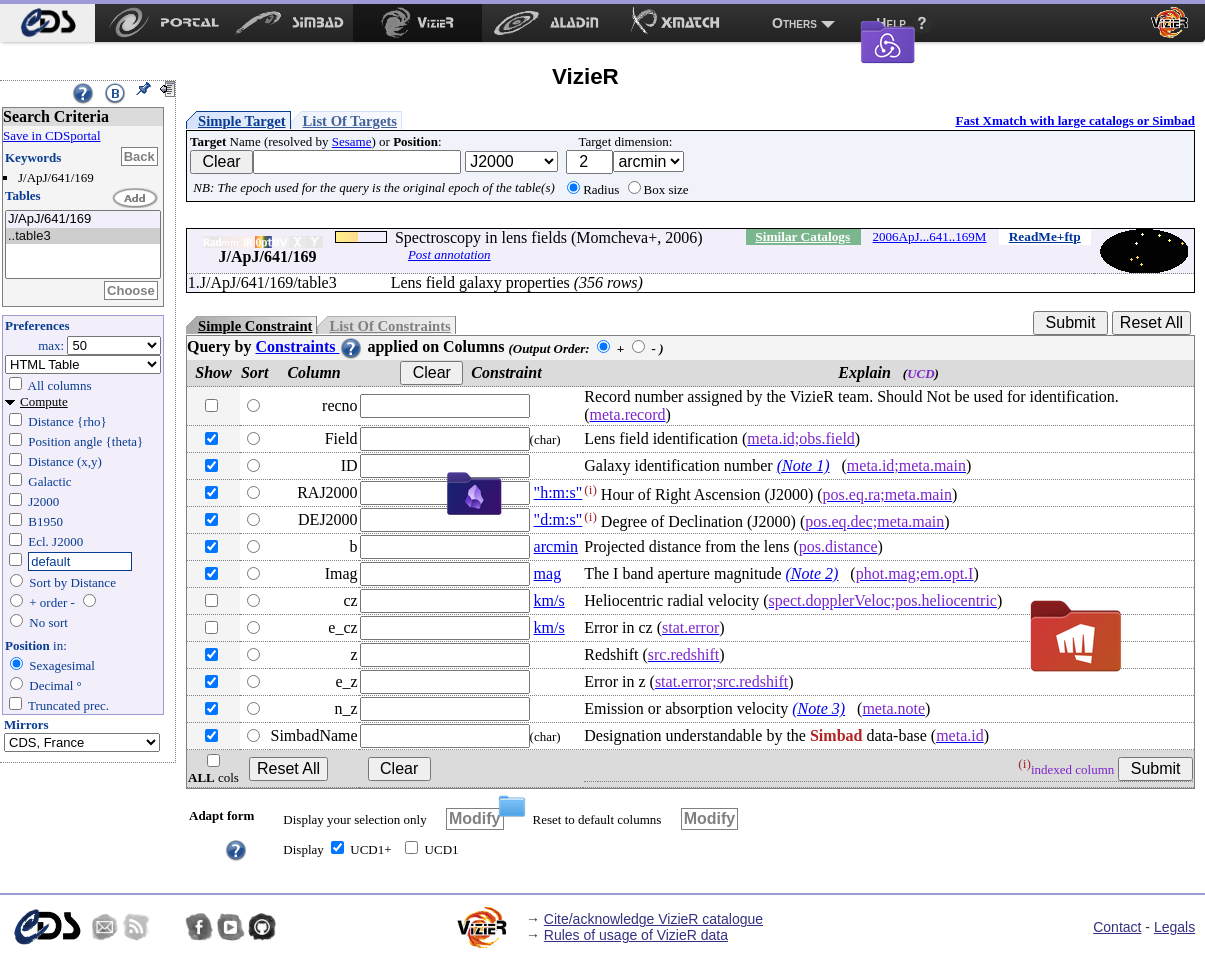 This screenshot has height=960, width=1205. Describe the element at coordinates (887, 43) in the screenshot. I see `folder containing redux state management files` at that location.